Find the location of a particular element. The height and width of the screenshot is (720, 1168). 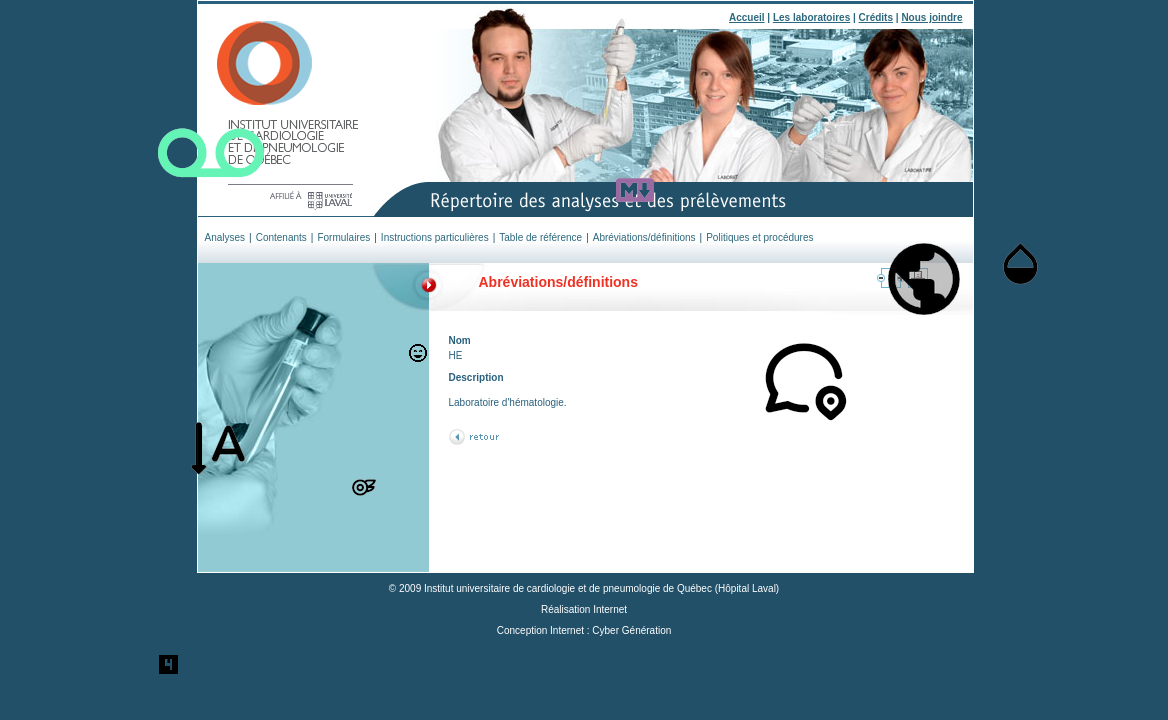

indicates public or global visibility is located at coordinates (924, 279).